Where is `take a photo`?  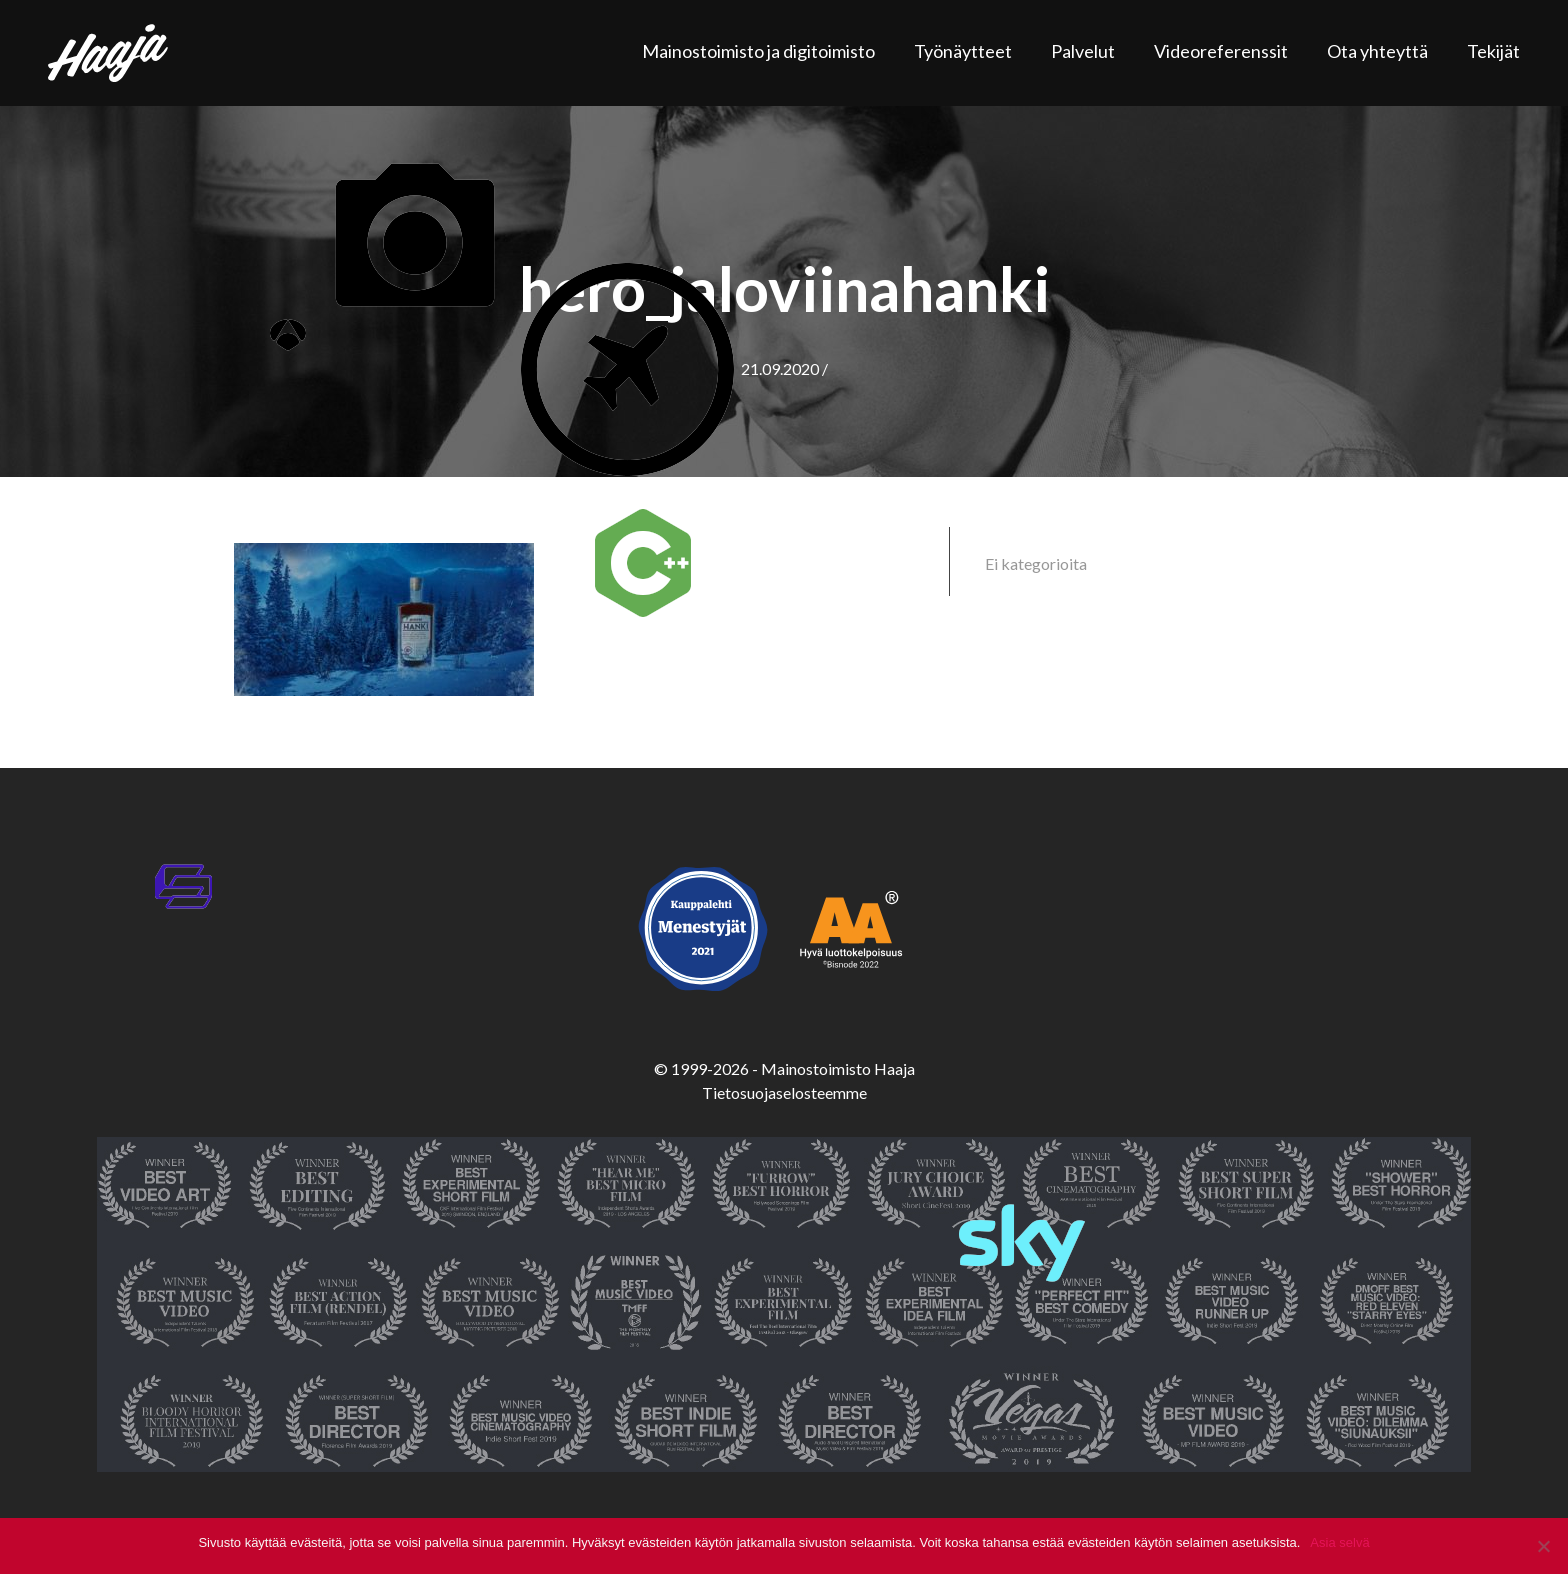 take a photo is located at coordinates (415, 235).